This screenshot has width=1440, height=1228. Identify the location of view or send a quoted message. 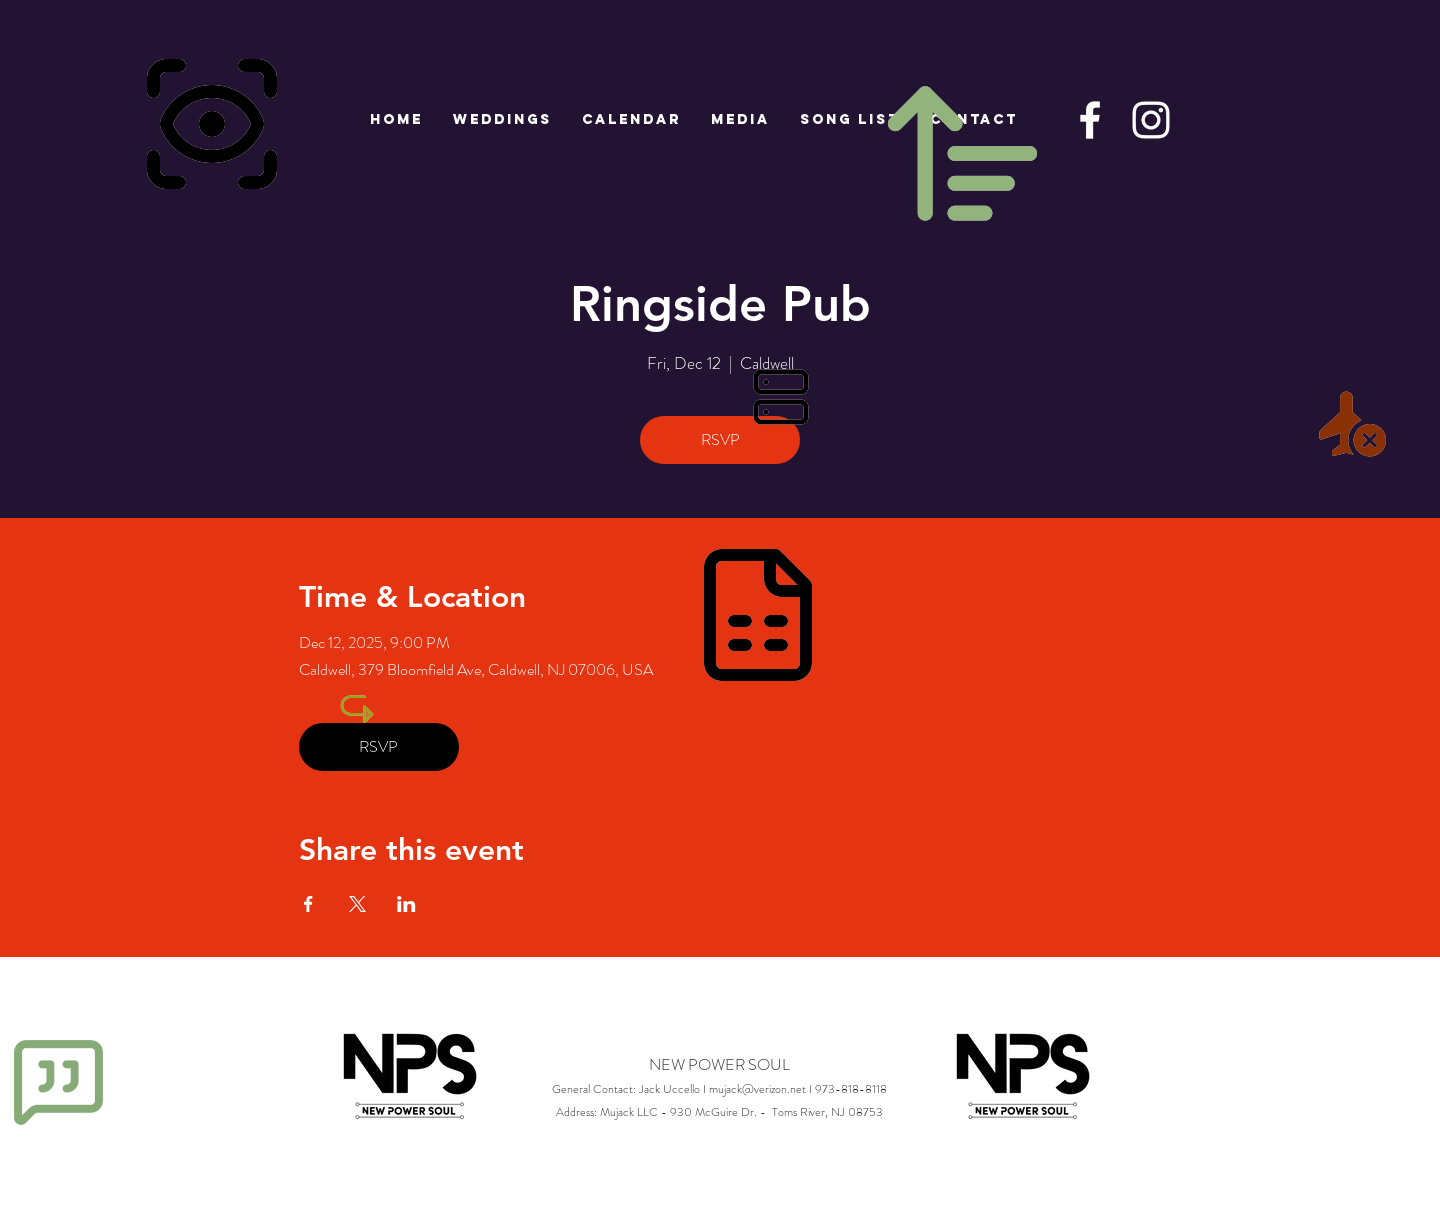
(58, 1080).